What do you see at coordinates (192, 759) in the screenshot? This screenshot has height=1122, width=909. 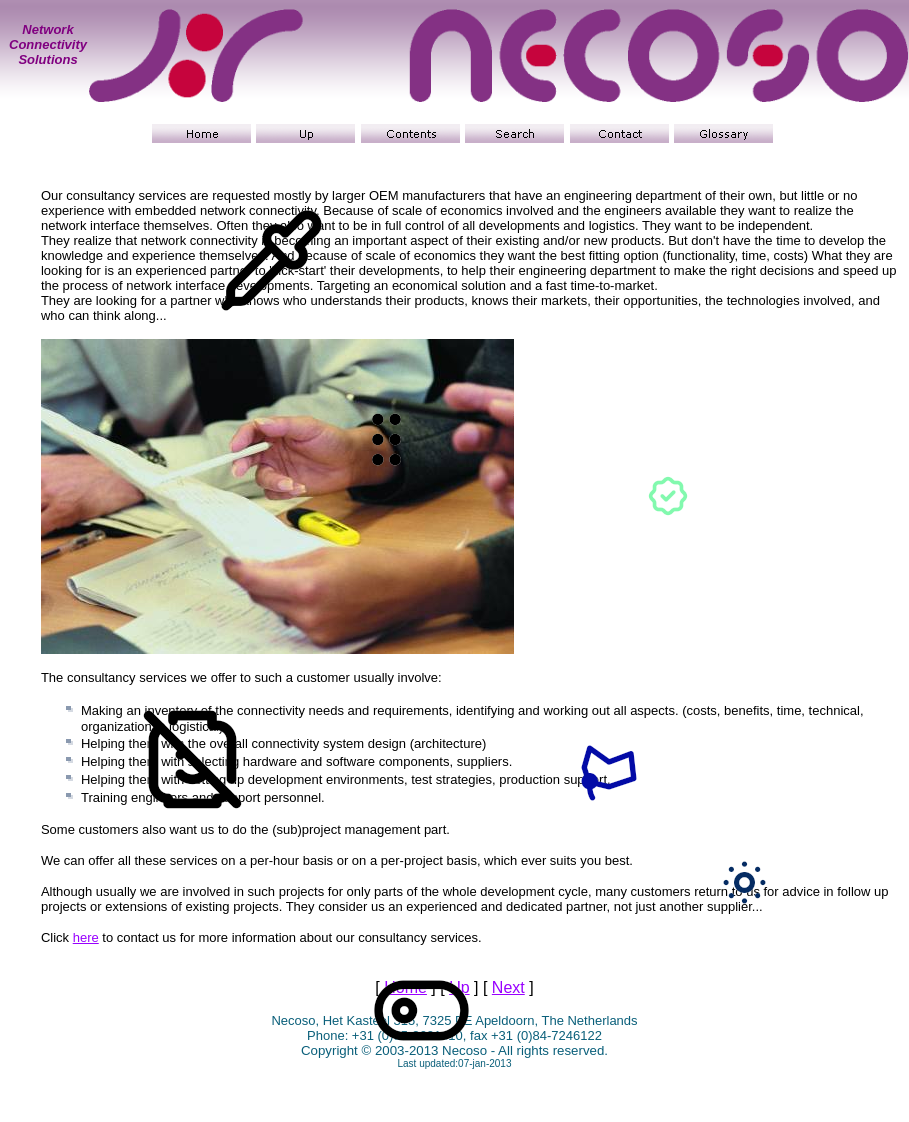 I see `disable or disconnect building blocks integration` at bounding box center [192, 759].